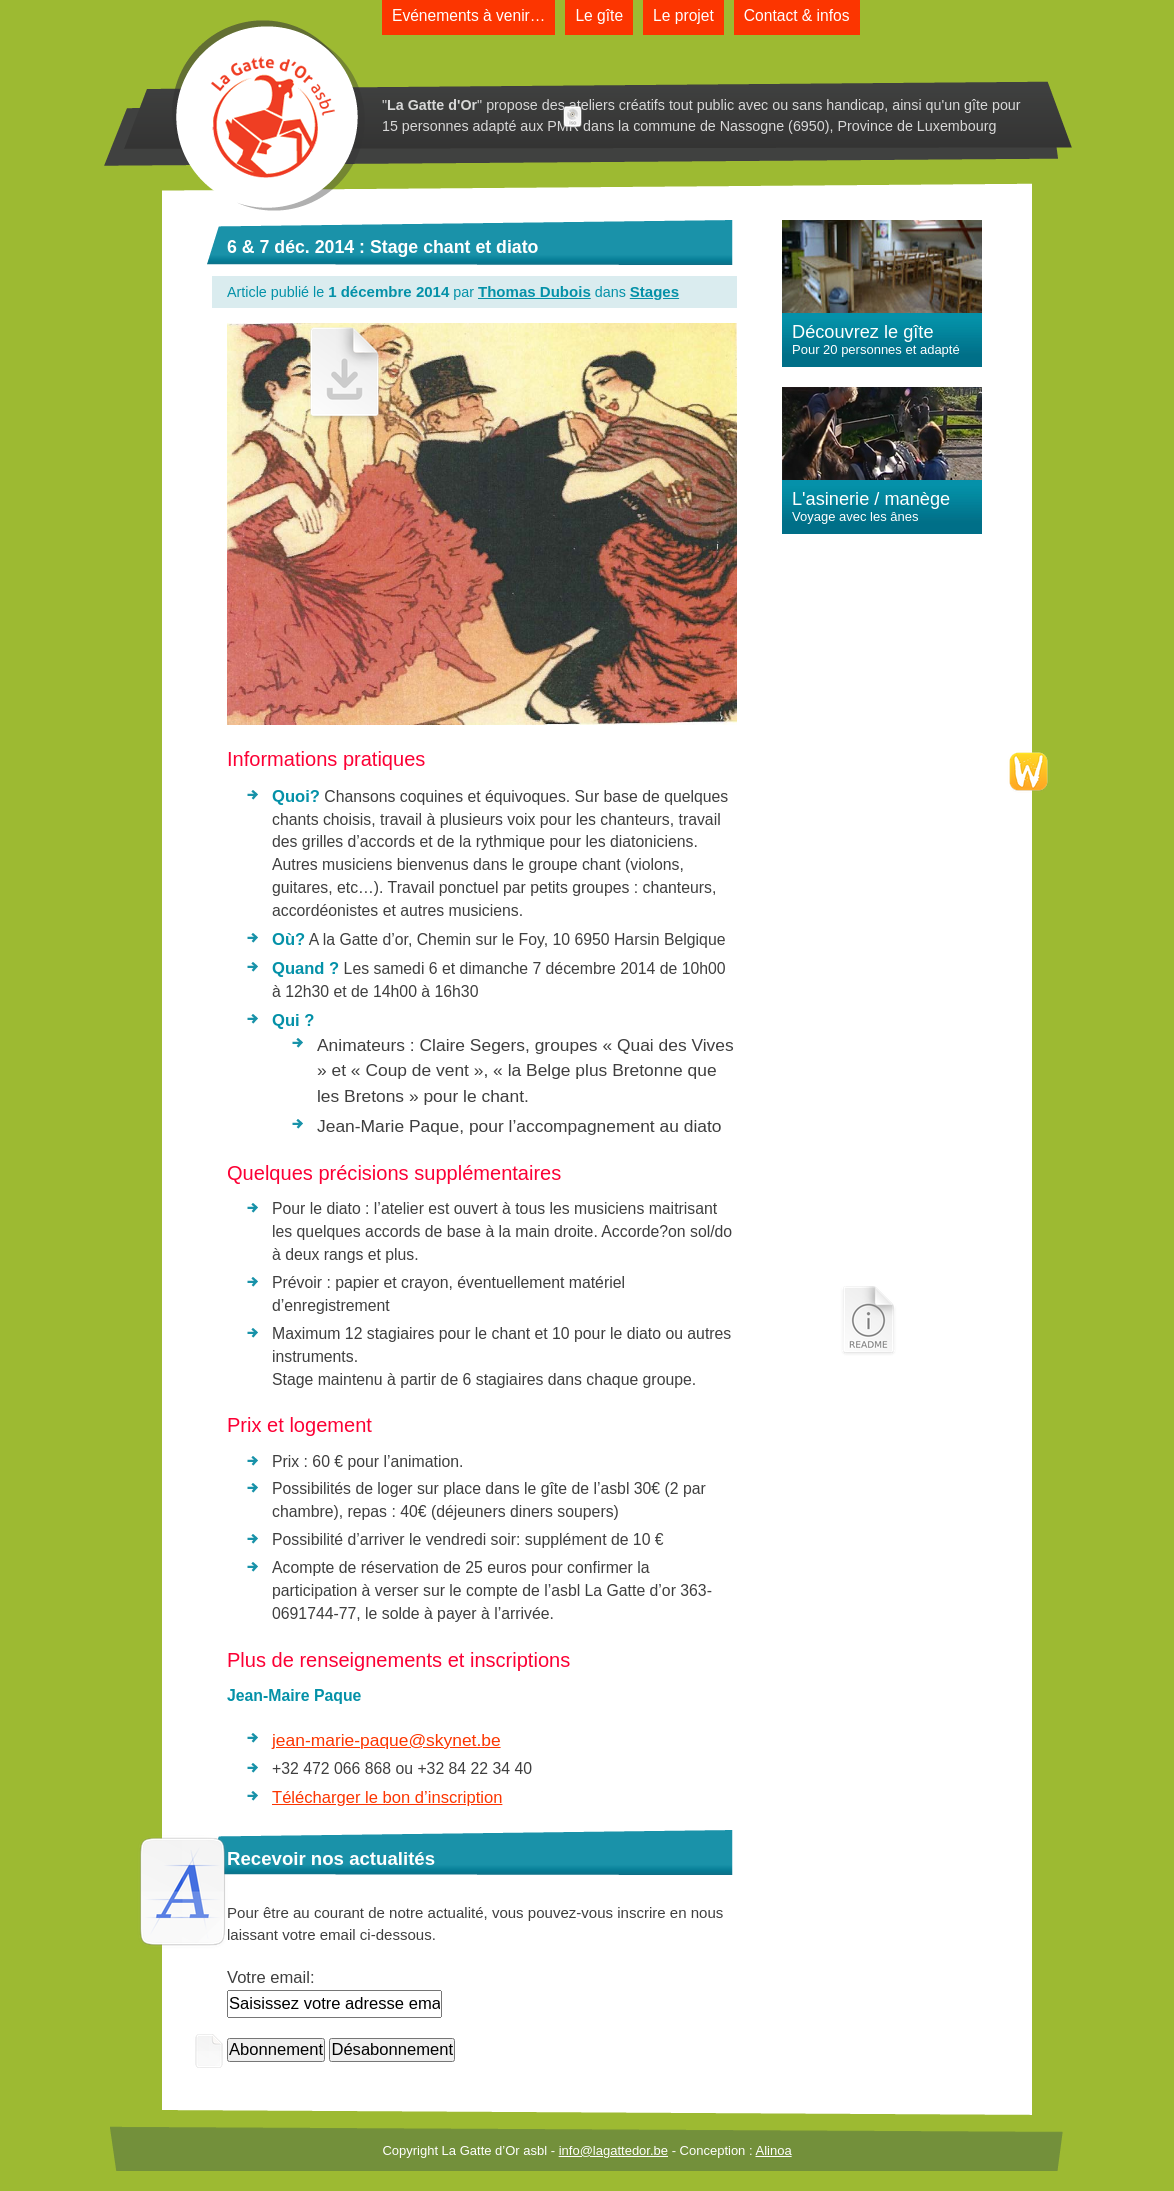  Describe the element at coordinates (344, 373) in the screenshot. I see `download or install a text-based configuration file` at that location.